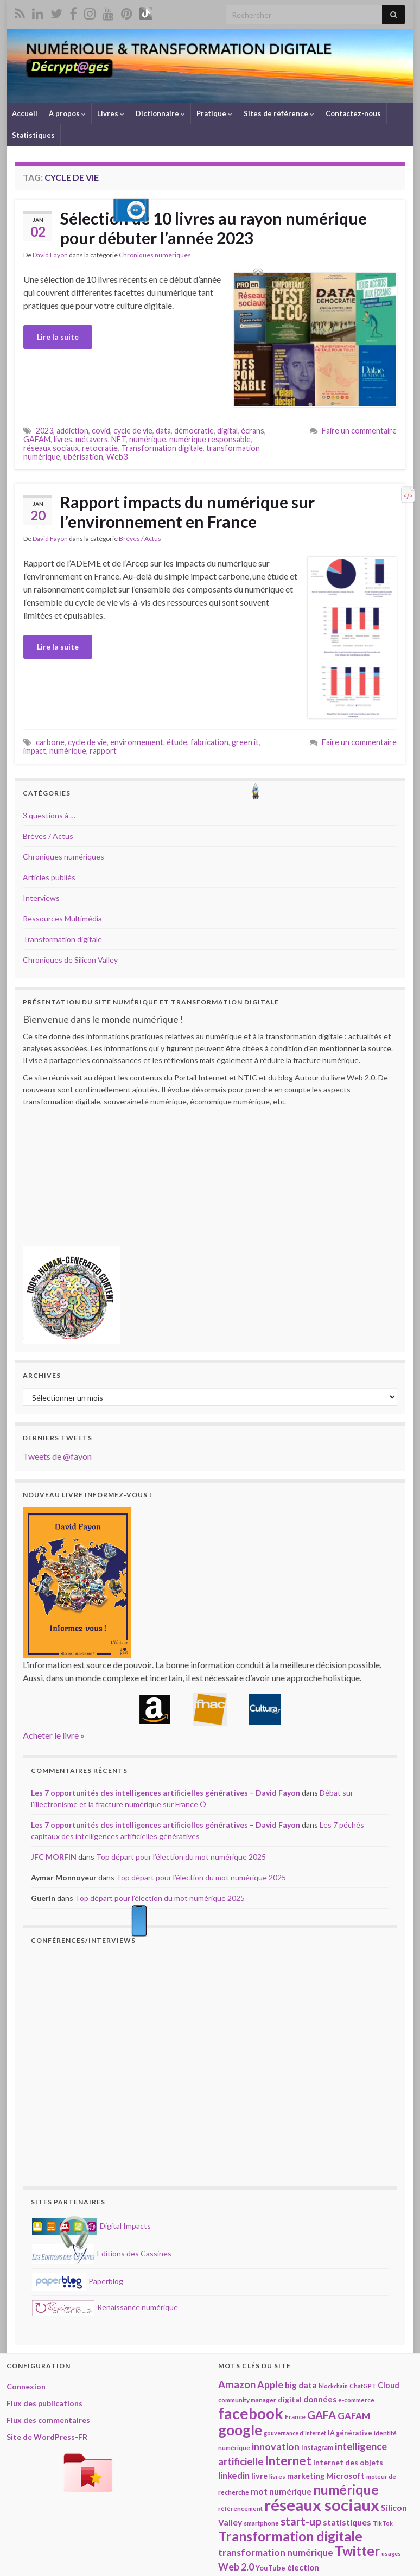 The image size is (420, 2576). I want to click on iPhone 14 device icon, so click(139, 1921).